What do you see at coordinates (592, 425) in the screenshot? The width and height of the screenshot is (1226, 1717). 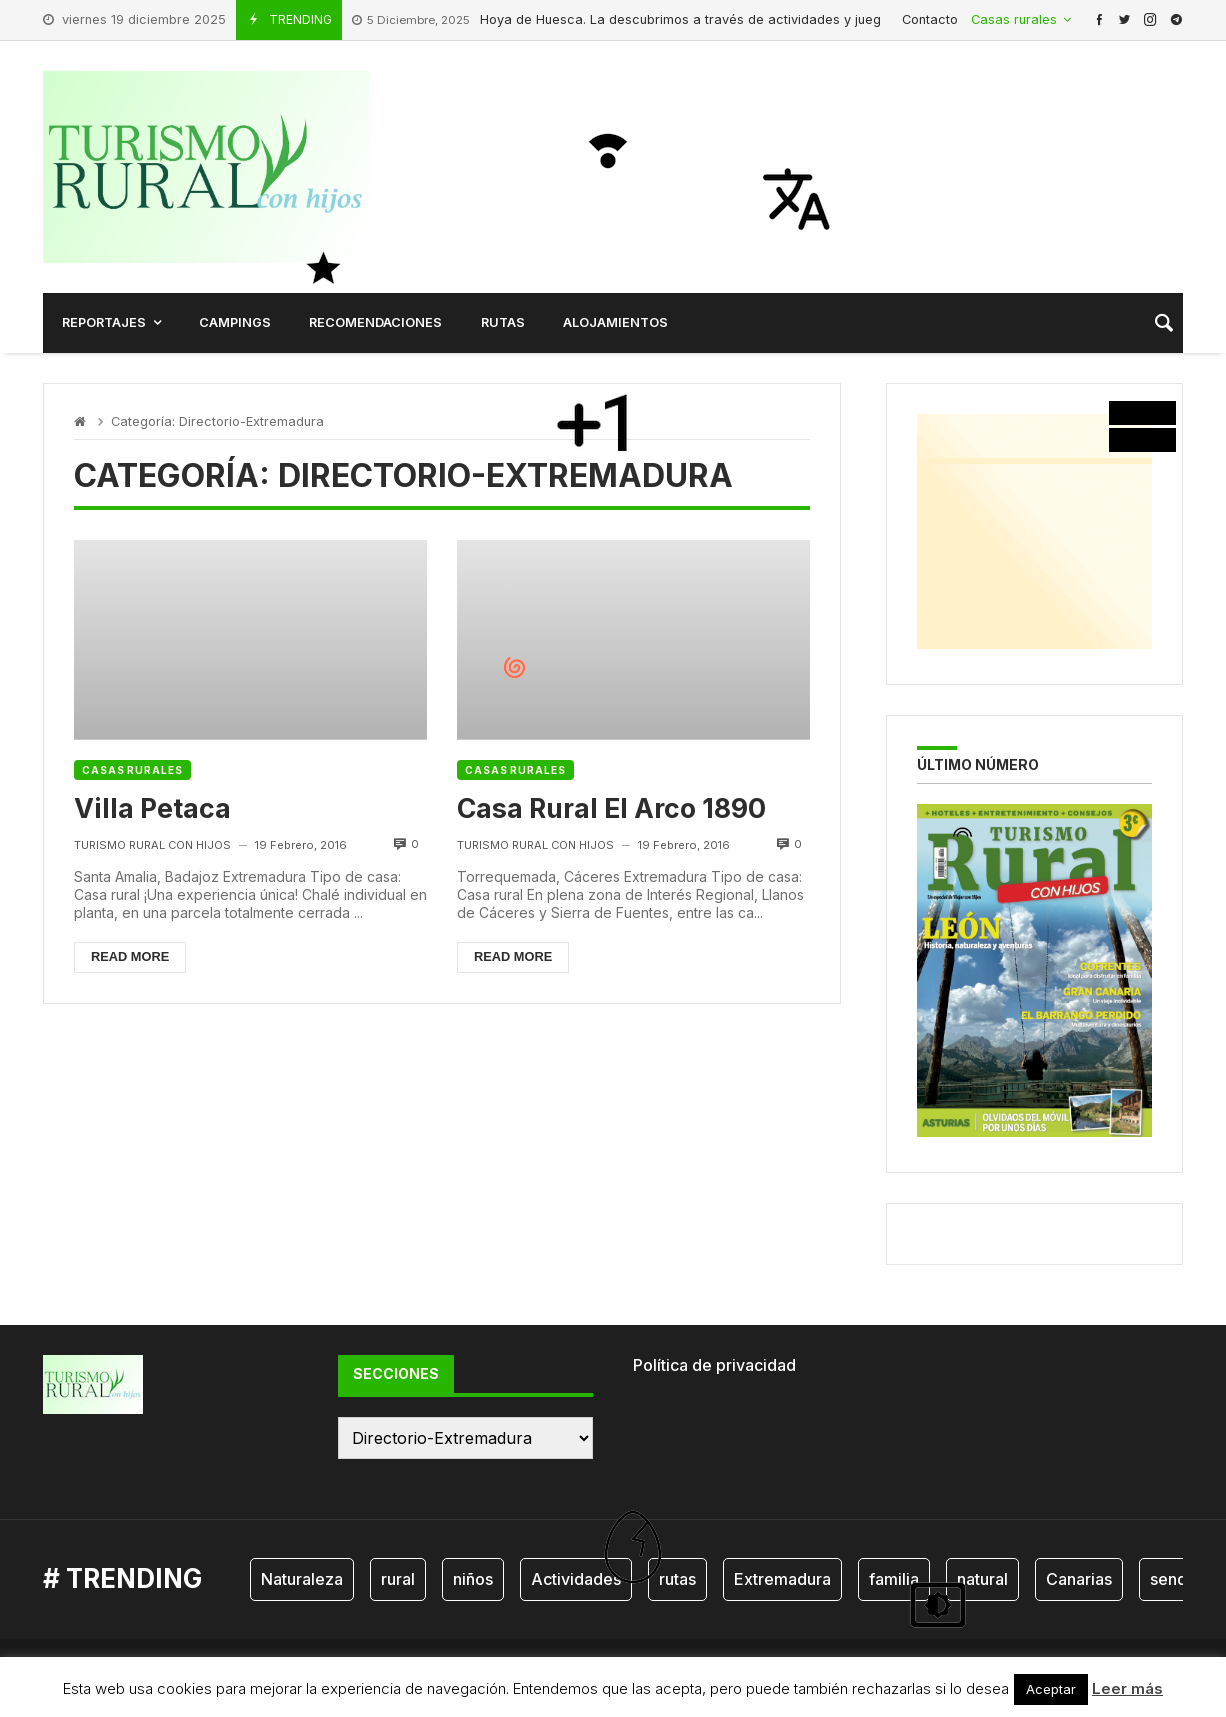 I see `increase exposure by one stop` at bounding box center [592, 425].